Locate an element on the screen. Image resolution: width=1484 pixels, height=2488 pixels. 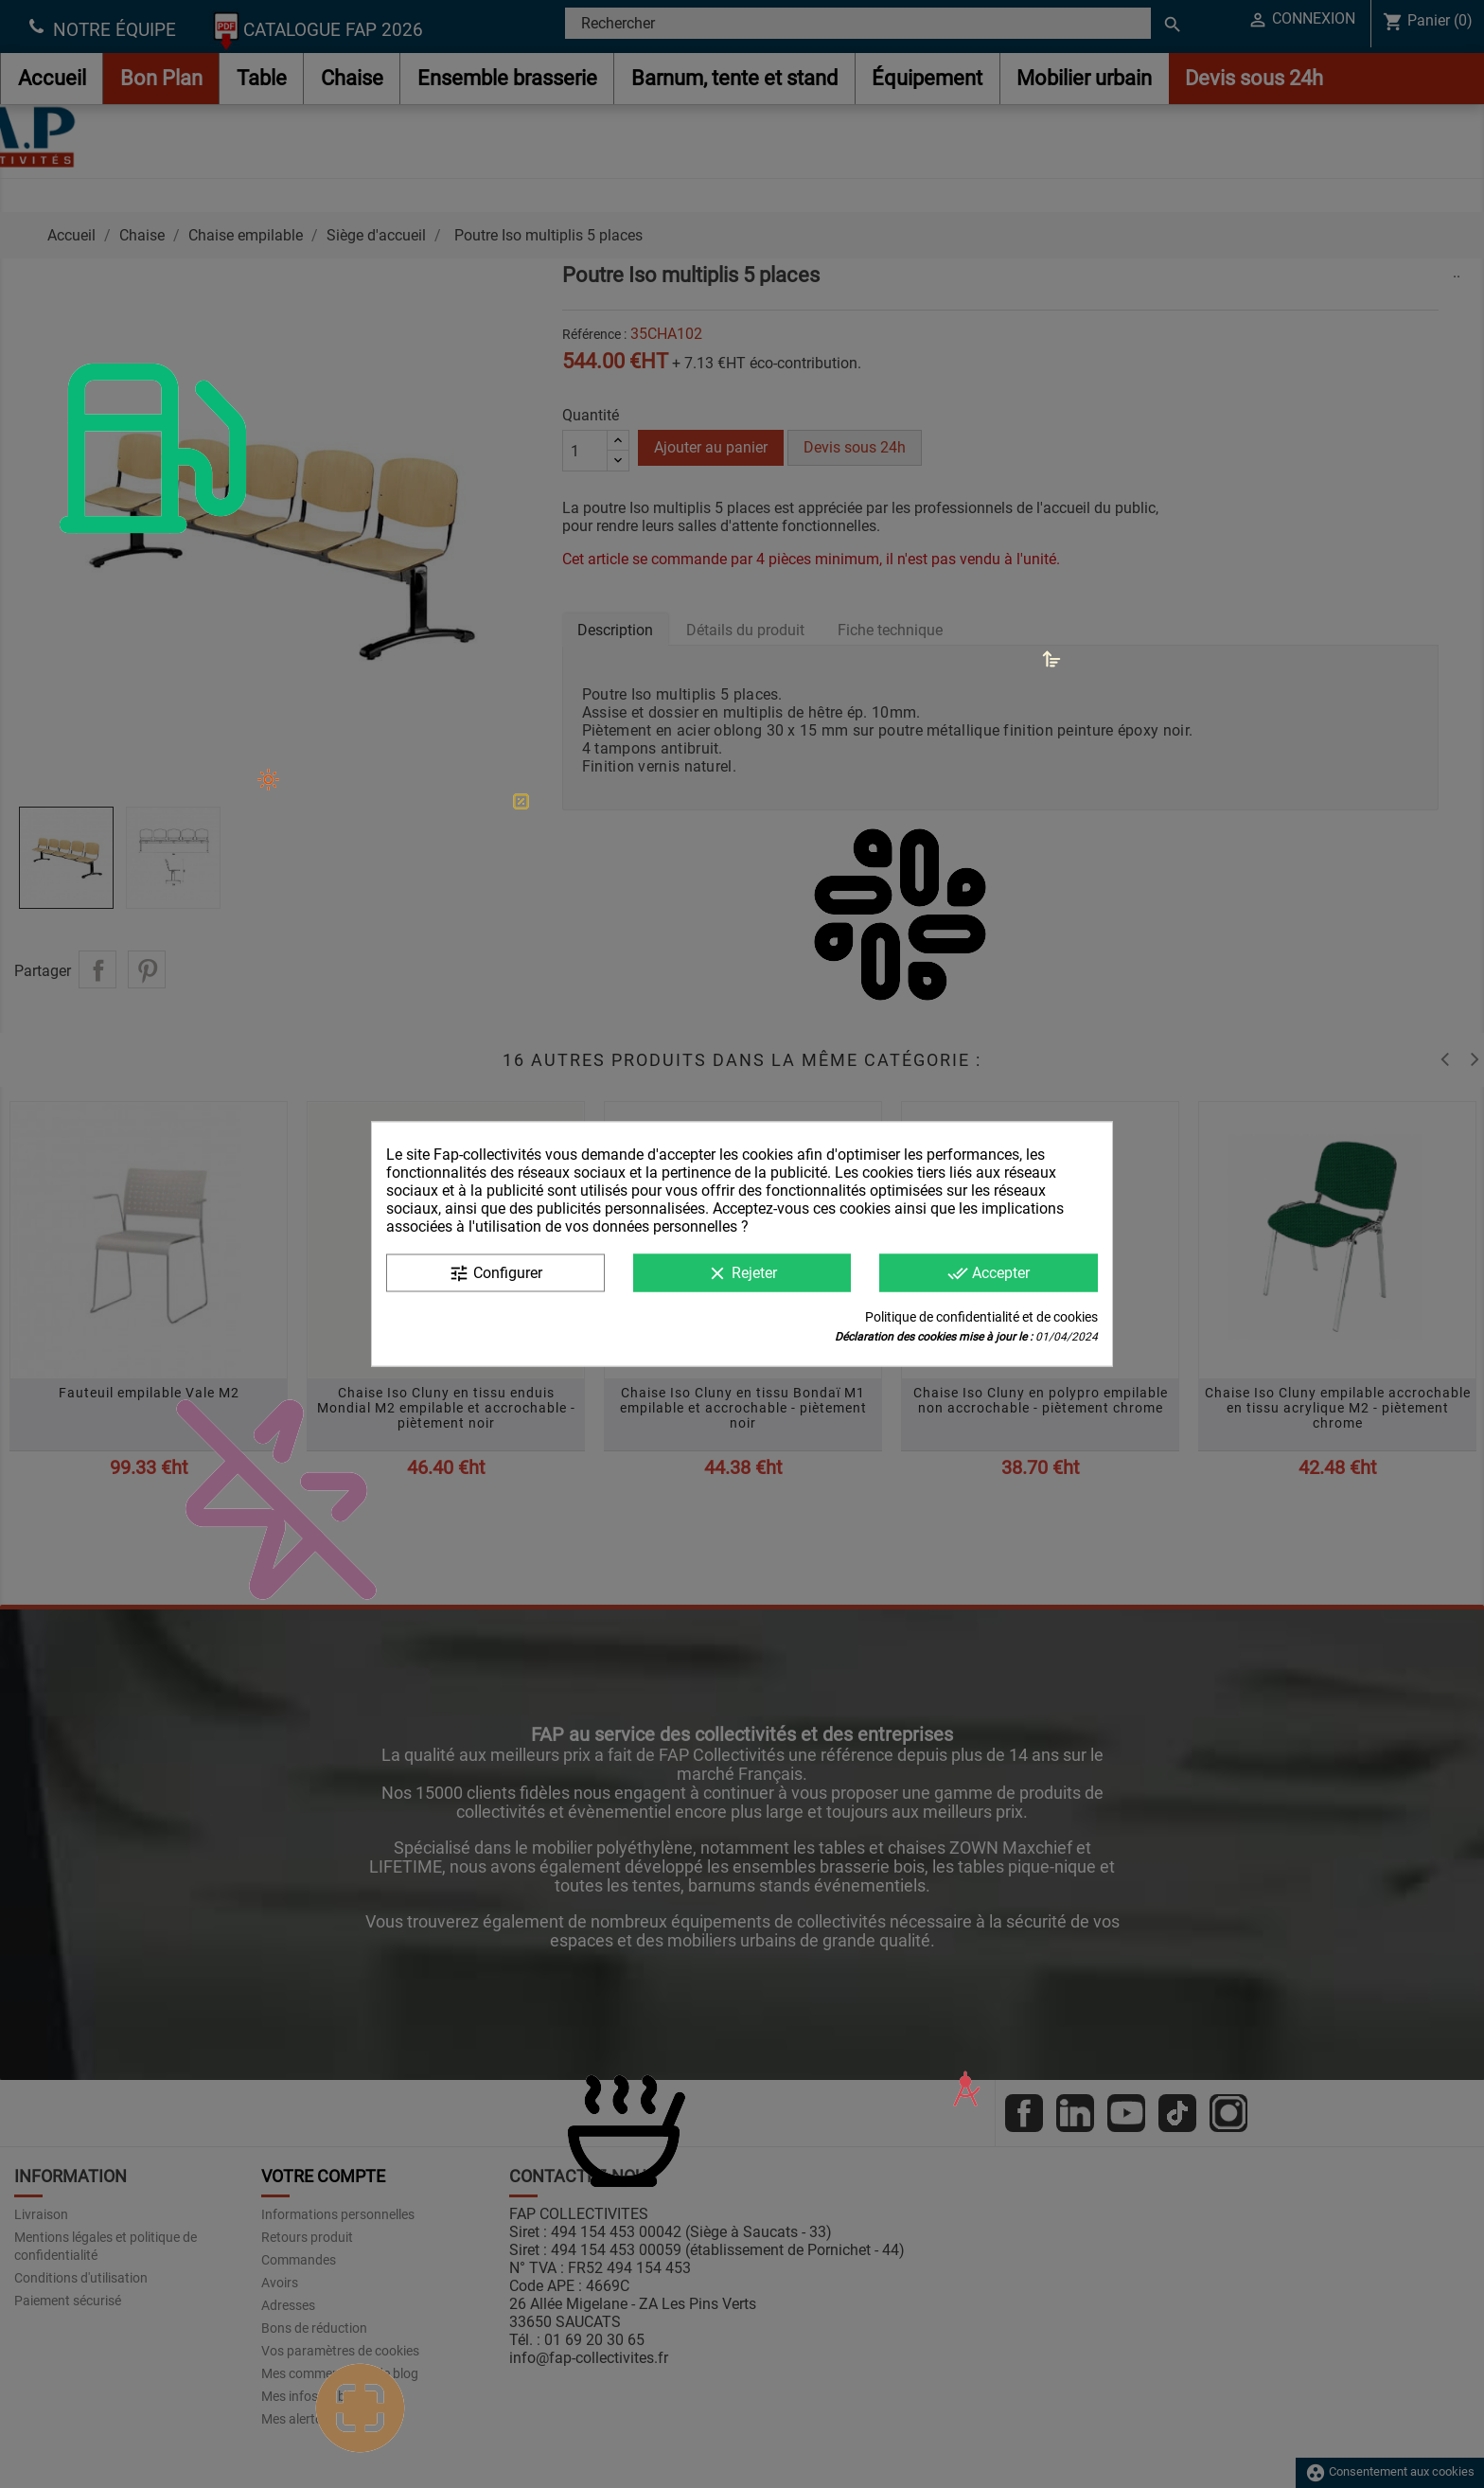
disable flash or quick actions is located at coordinates (276, 1500).